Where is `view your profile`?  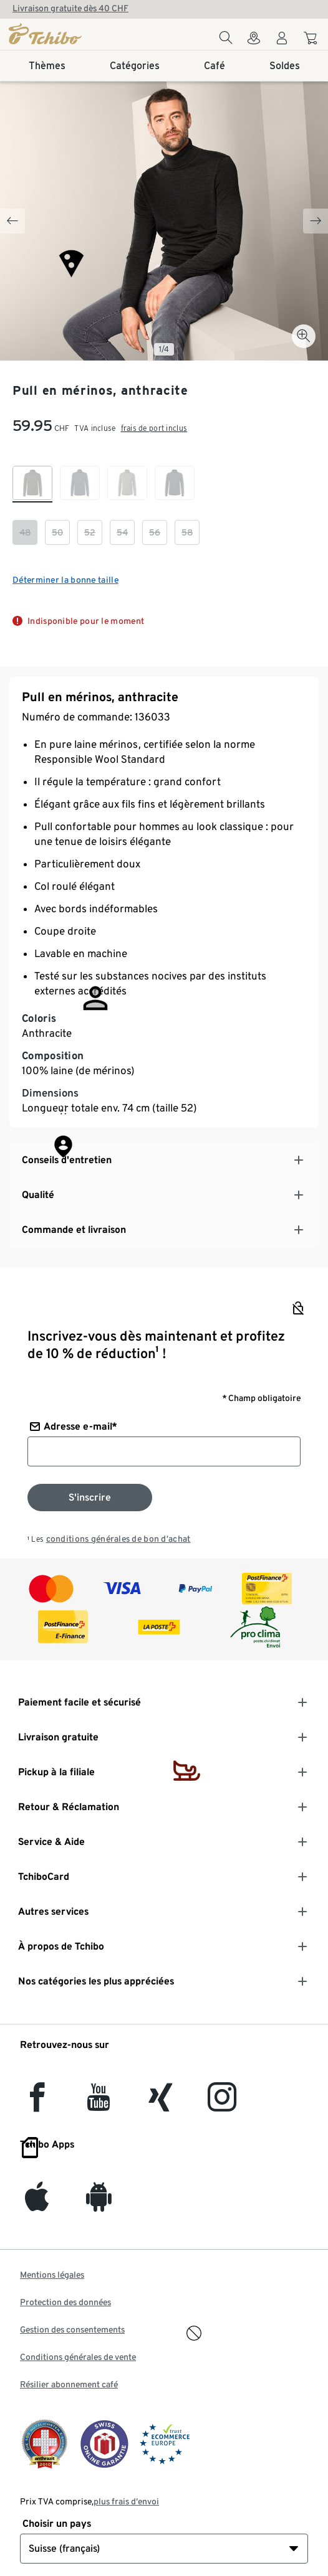
view your profile is located at coordinates (95, 998).